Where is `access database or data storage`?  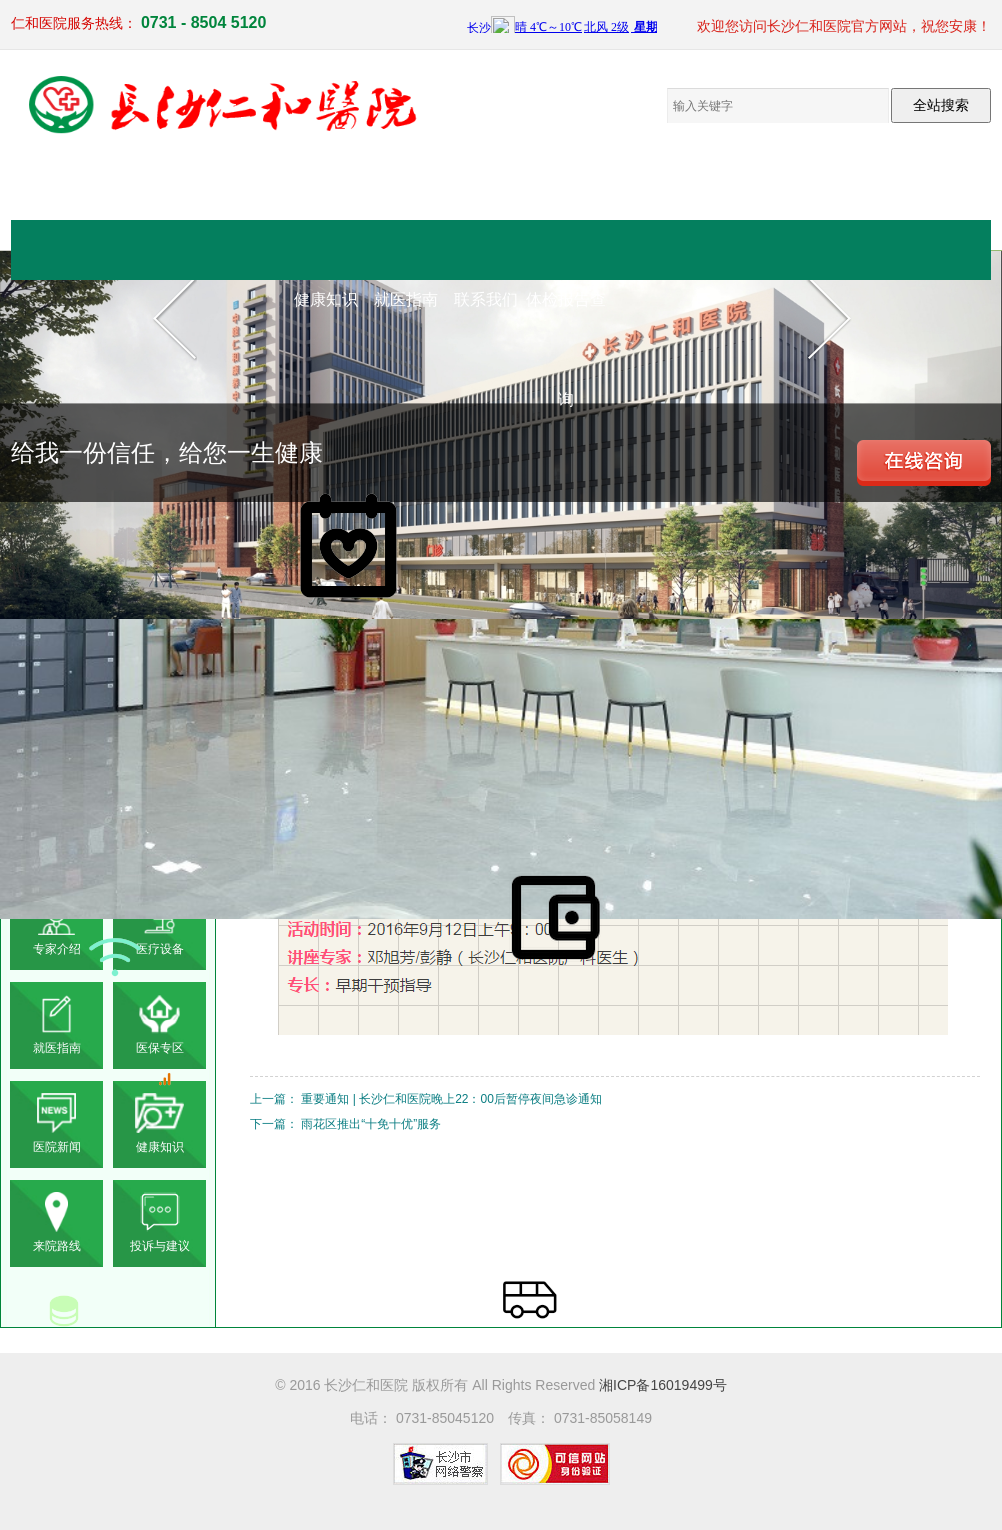
access database or data storage is located at coordinates (64, 1311).